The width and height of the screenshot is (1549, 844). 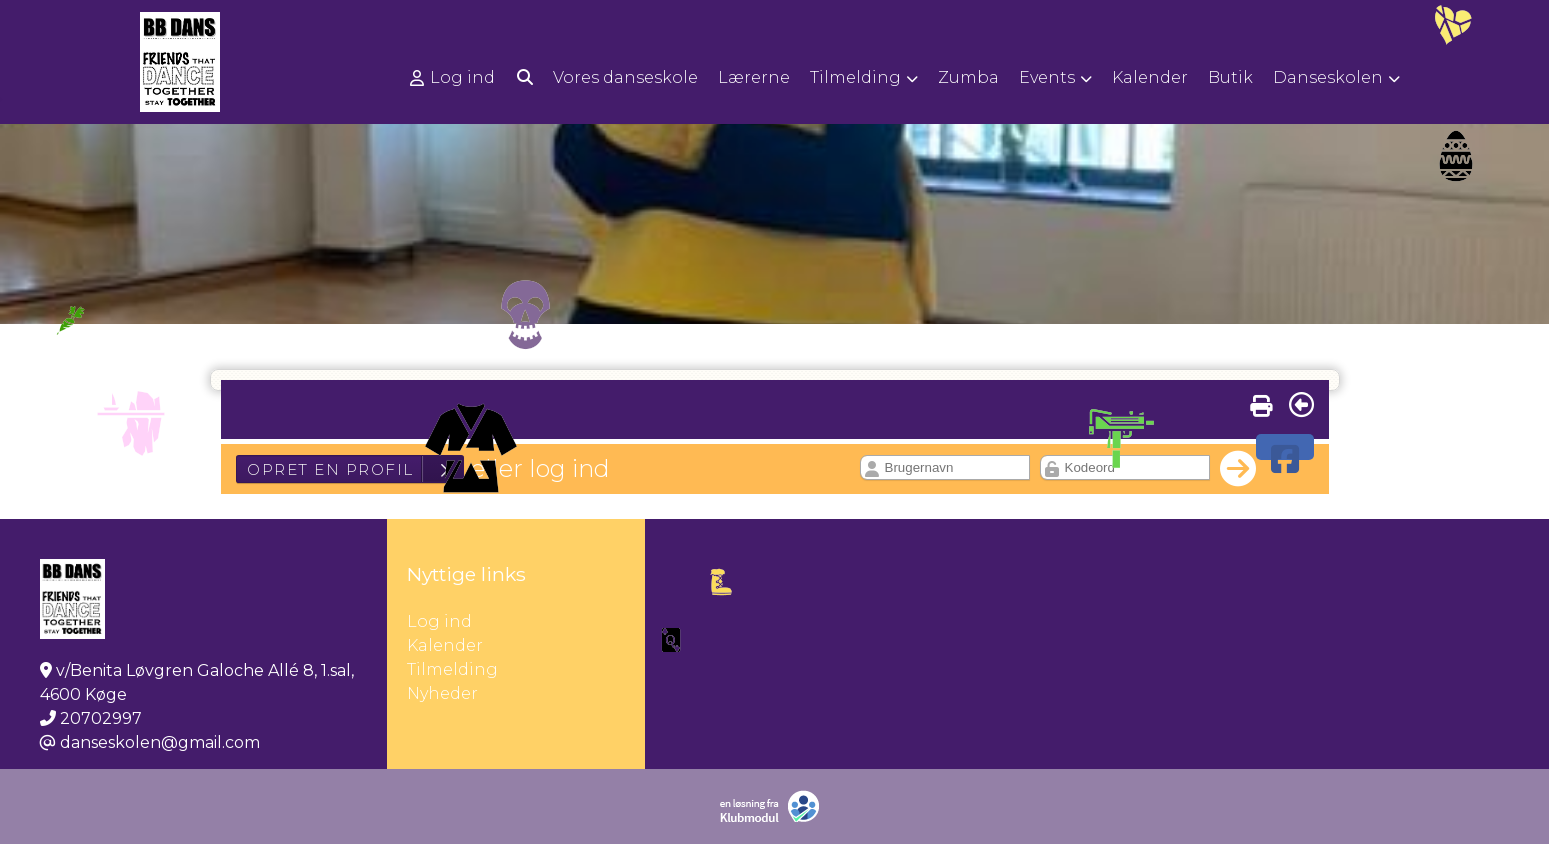 What do you see at coordinates (525, 315) in the screenshot?
I see `dark humor or comedy category in a game` at bounding box center [525, 315].